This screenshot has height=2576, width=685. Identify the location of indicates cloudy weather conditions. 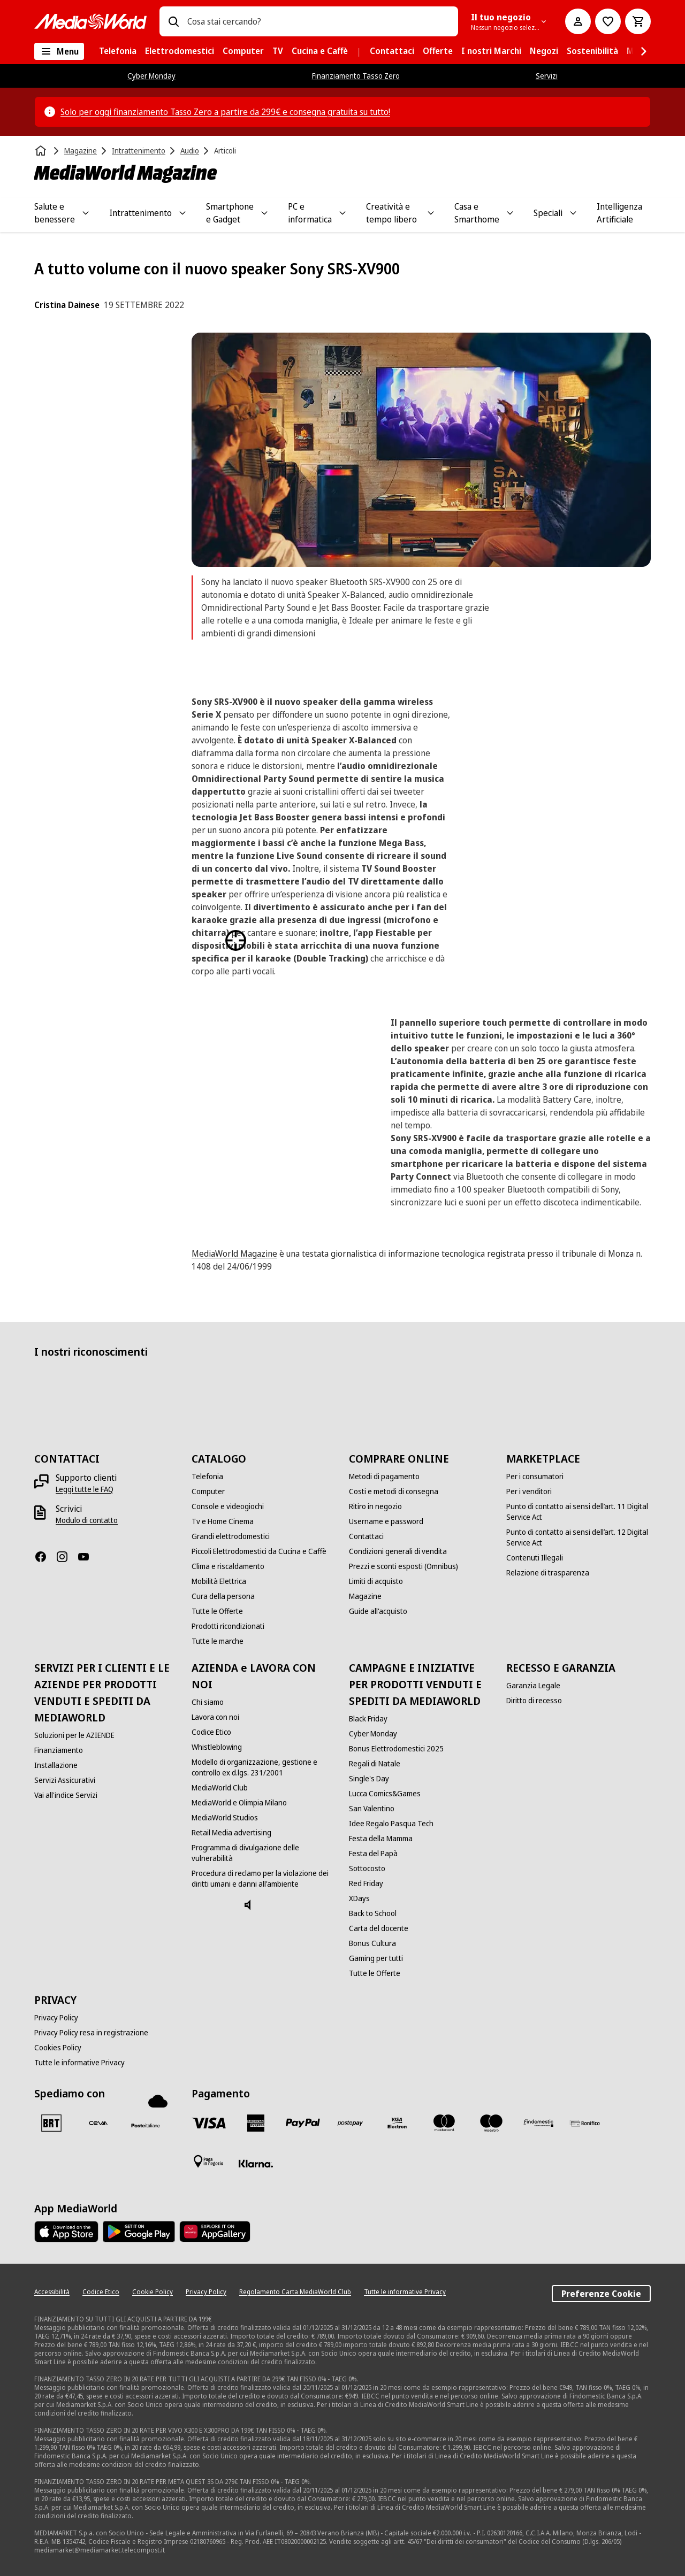
(158, 2101).